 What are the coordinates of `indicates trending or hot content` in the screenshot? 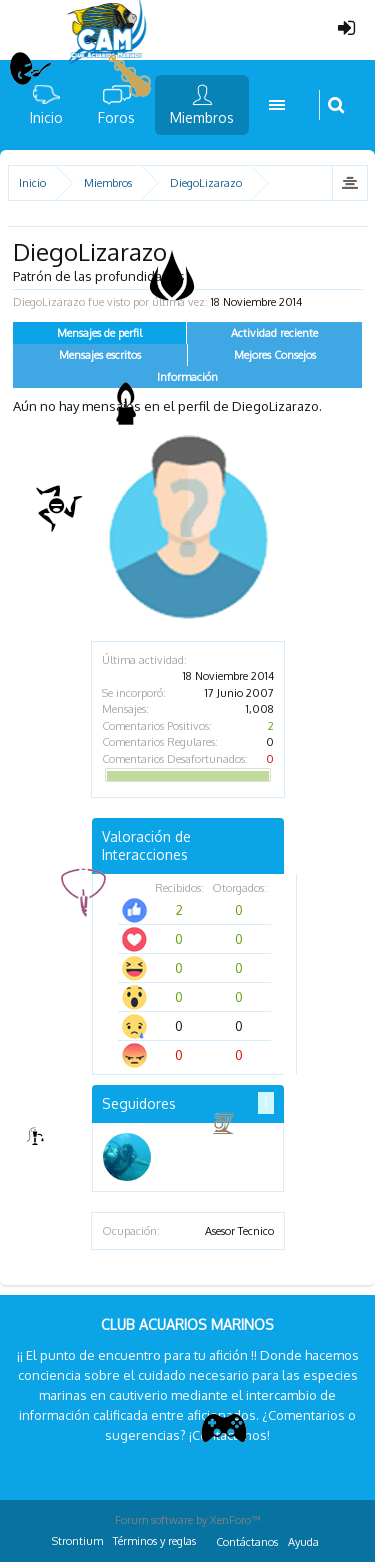 It's located at (172, 275).